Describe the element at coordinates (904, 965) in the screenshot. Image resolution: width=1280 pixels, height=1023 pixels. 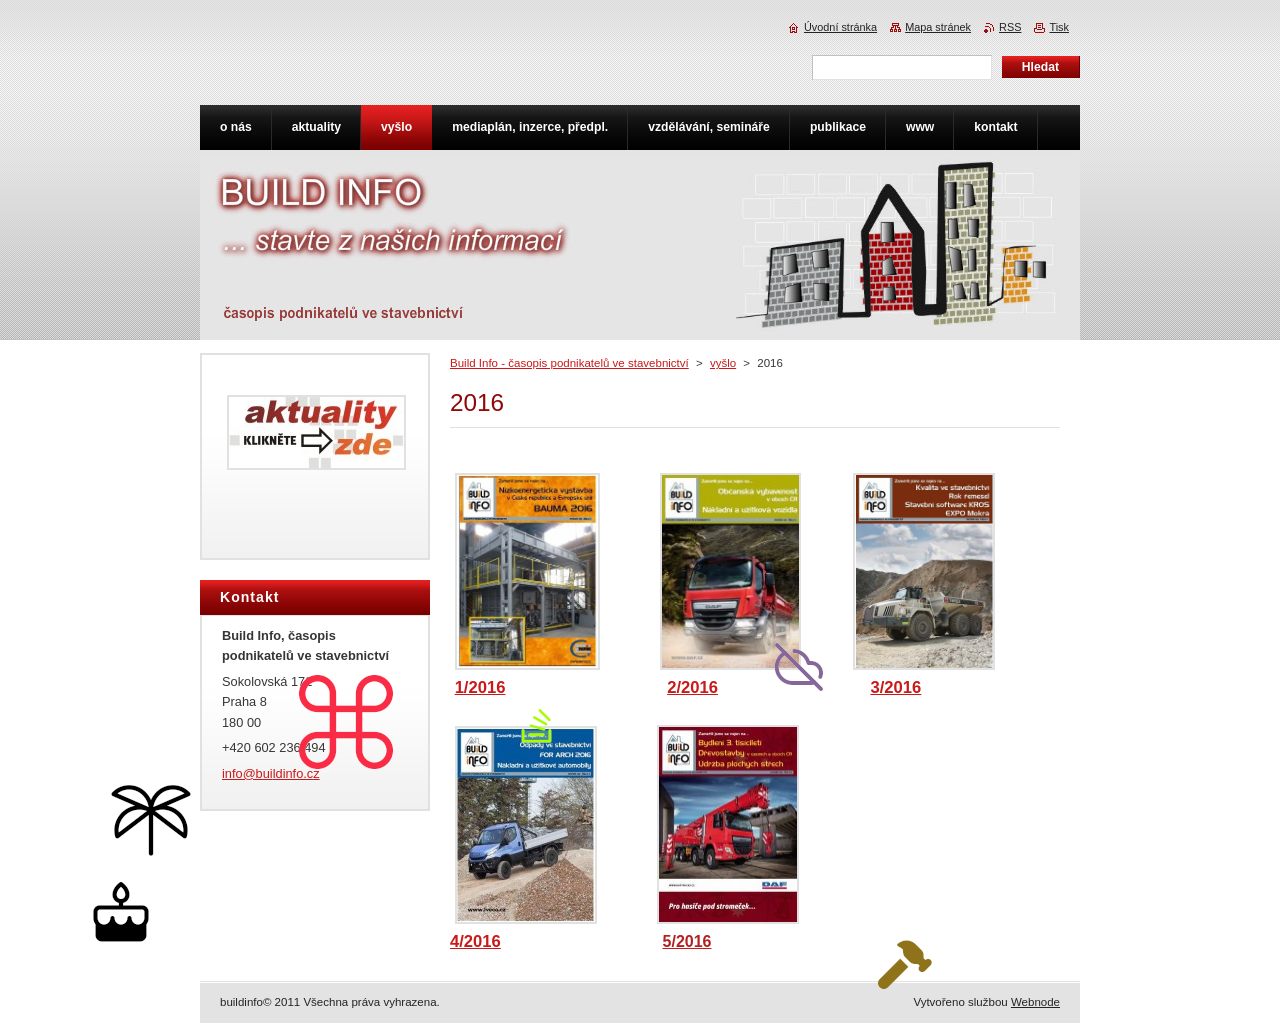
I see `access tools or settings` at that location.